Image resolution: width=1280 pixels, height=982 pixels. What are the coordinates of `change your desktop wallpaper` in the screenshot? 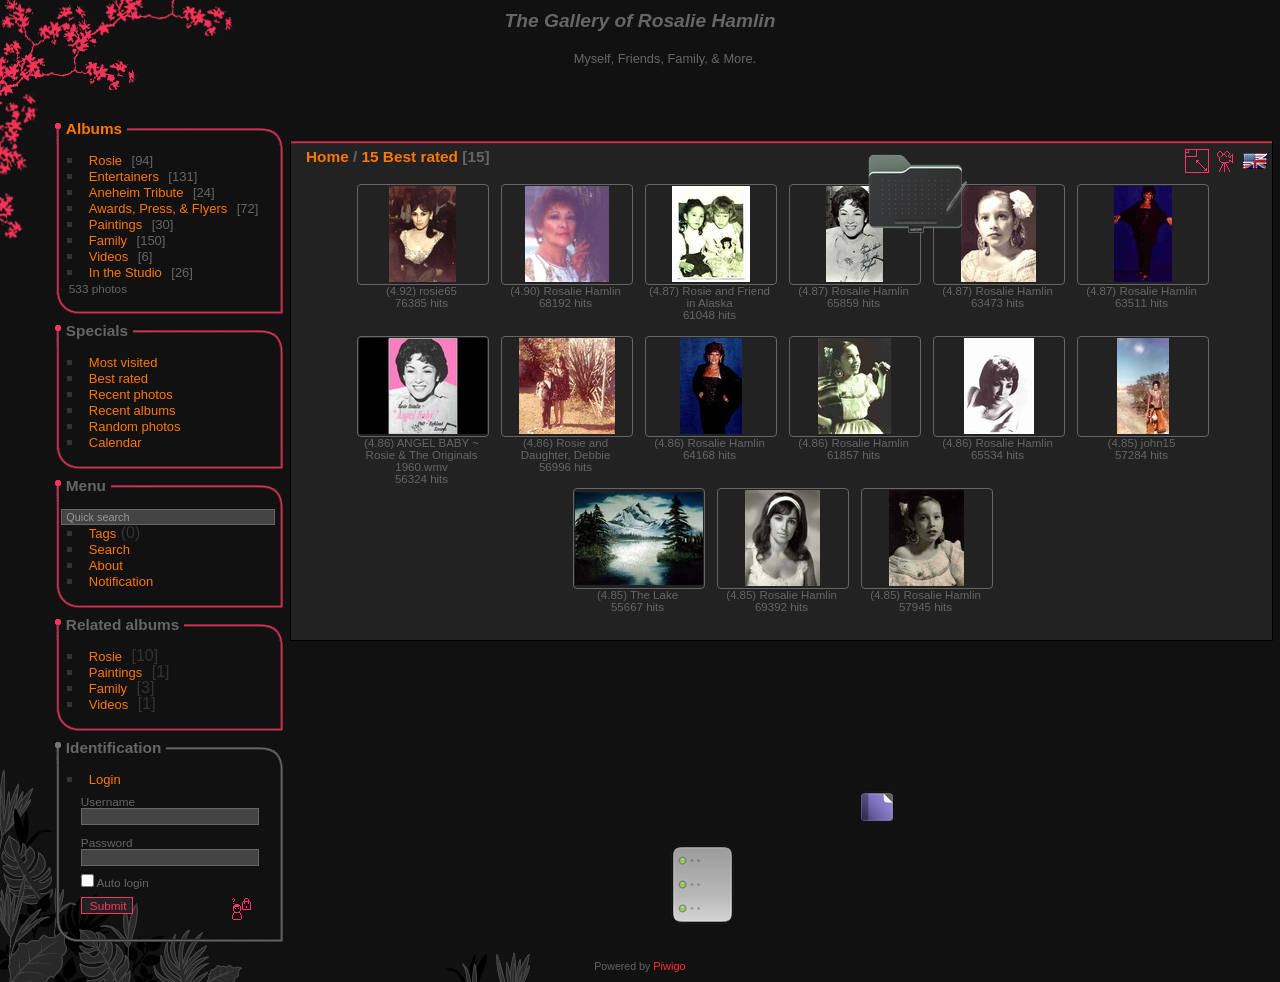 It's located at (877, 806).